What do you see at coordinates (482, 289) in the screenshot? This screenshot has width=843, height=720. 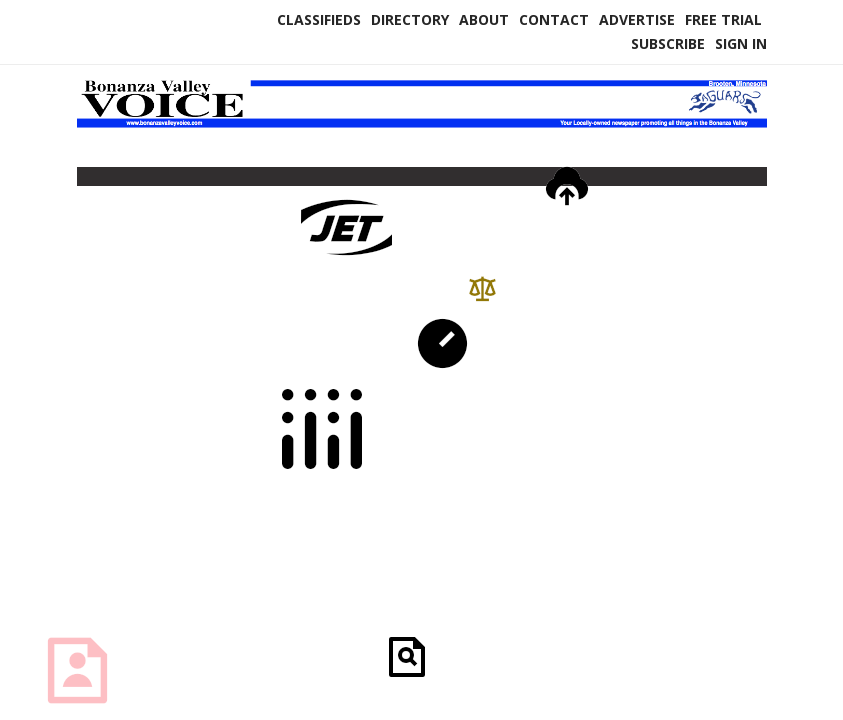 I see `access legal or terms of service information` at bounding box center [482, 289].